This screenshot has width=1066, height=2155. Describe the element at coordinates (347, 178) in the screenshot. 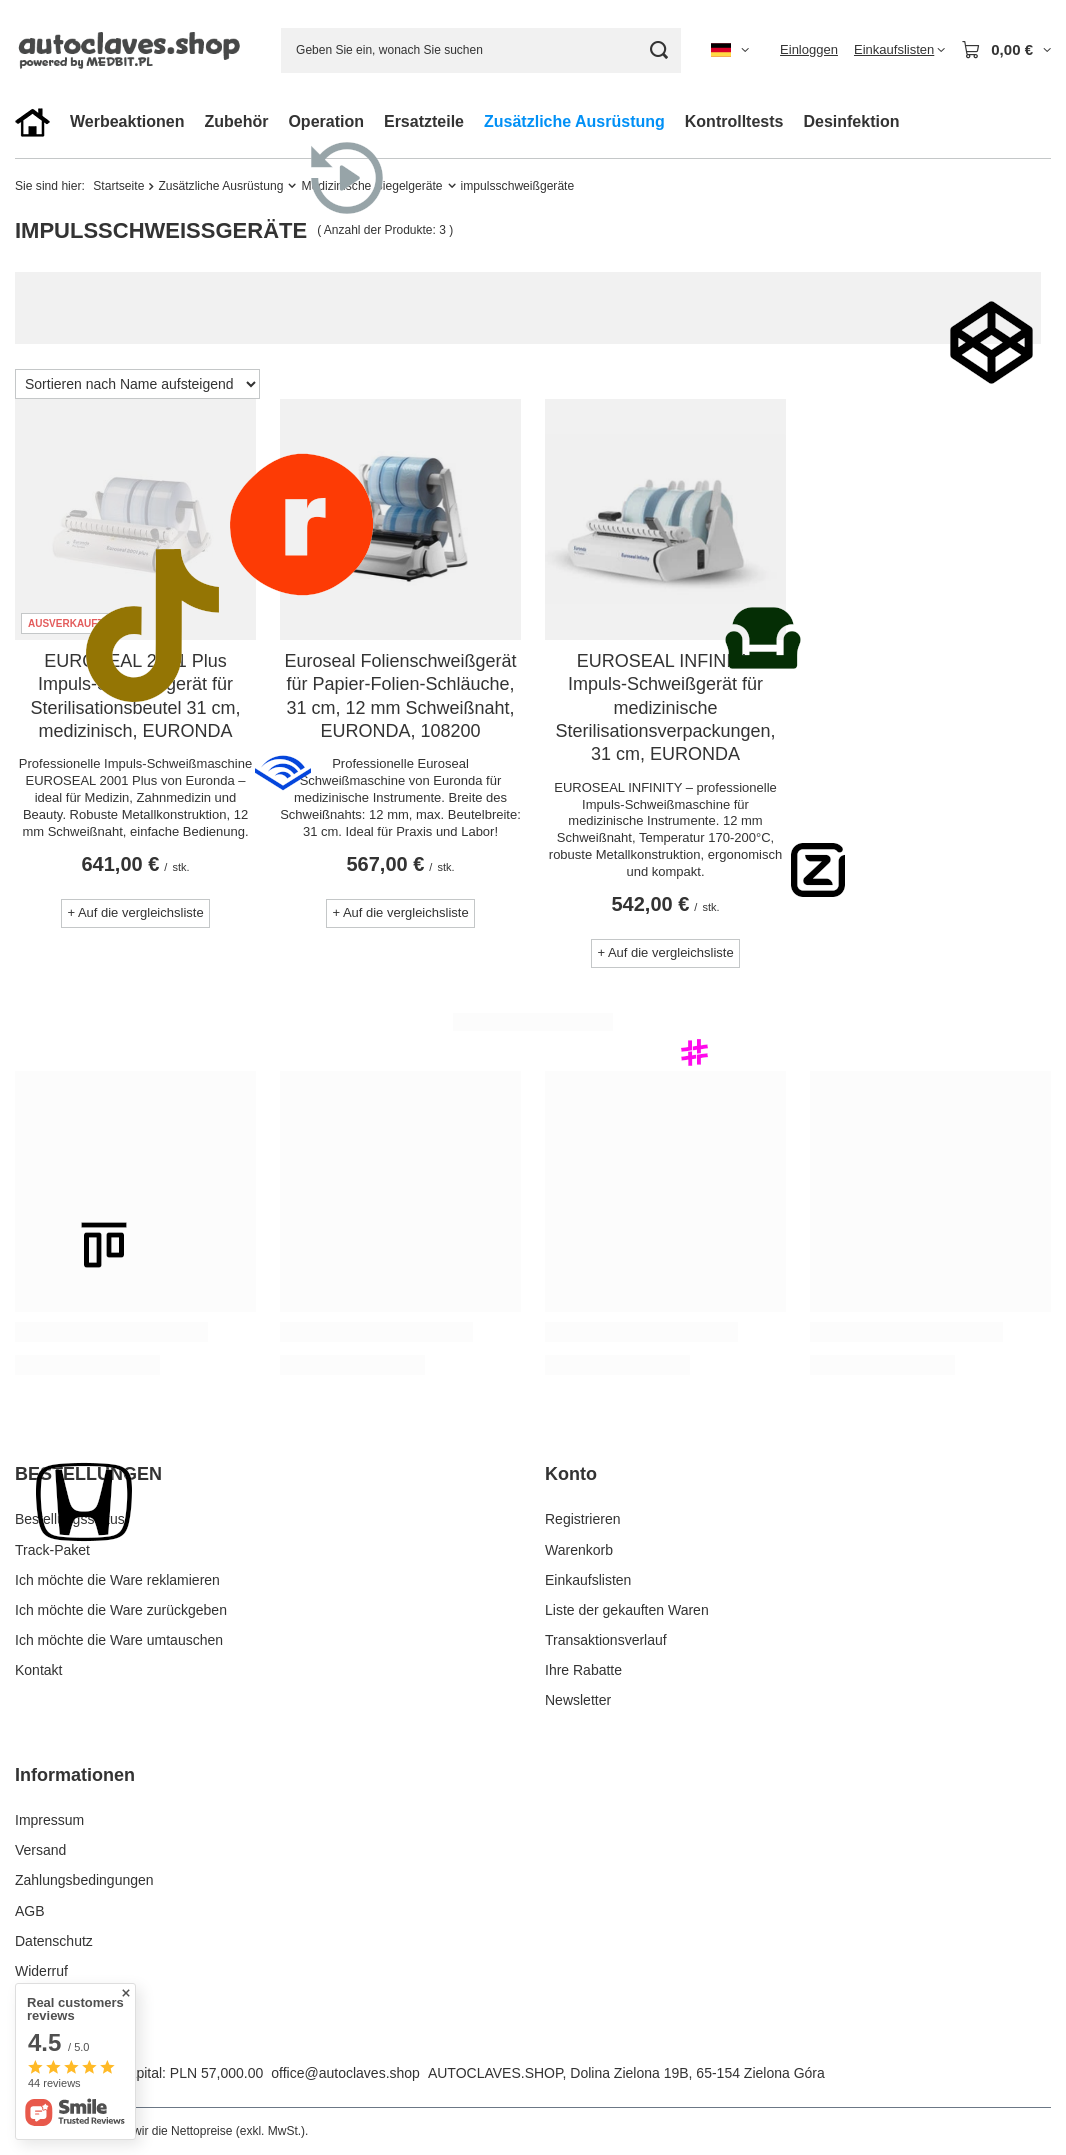

I see `view memories or flashback content` at that location.